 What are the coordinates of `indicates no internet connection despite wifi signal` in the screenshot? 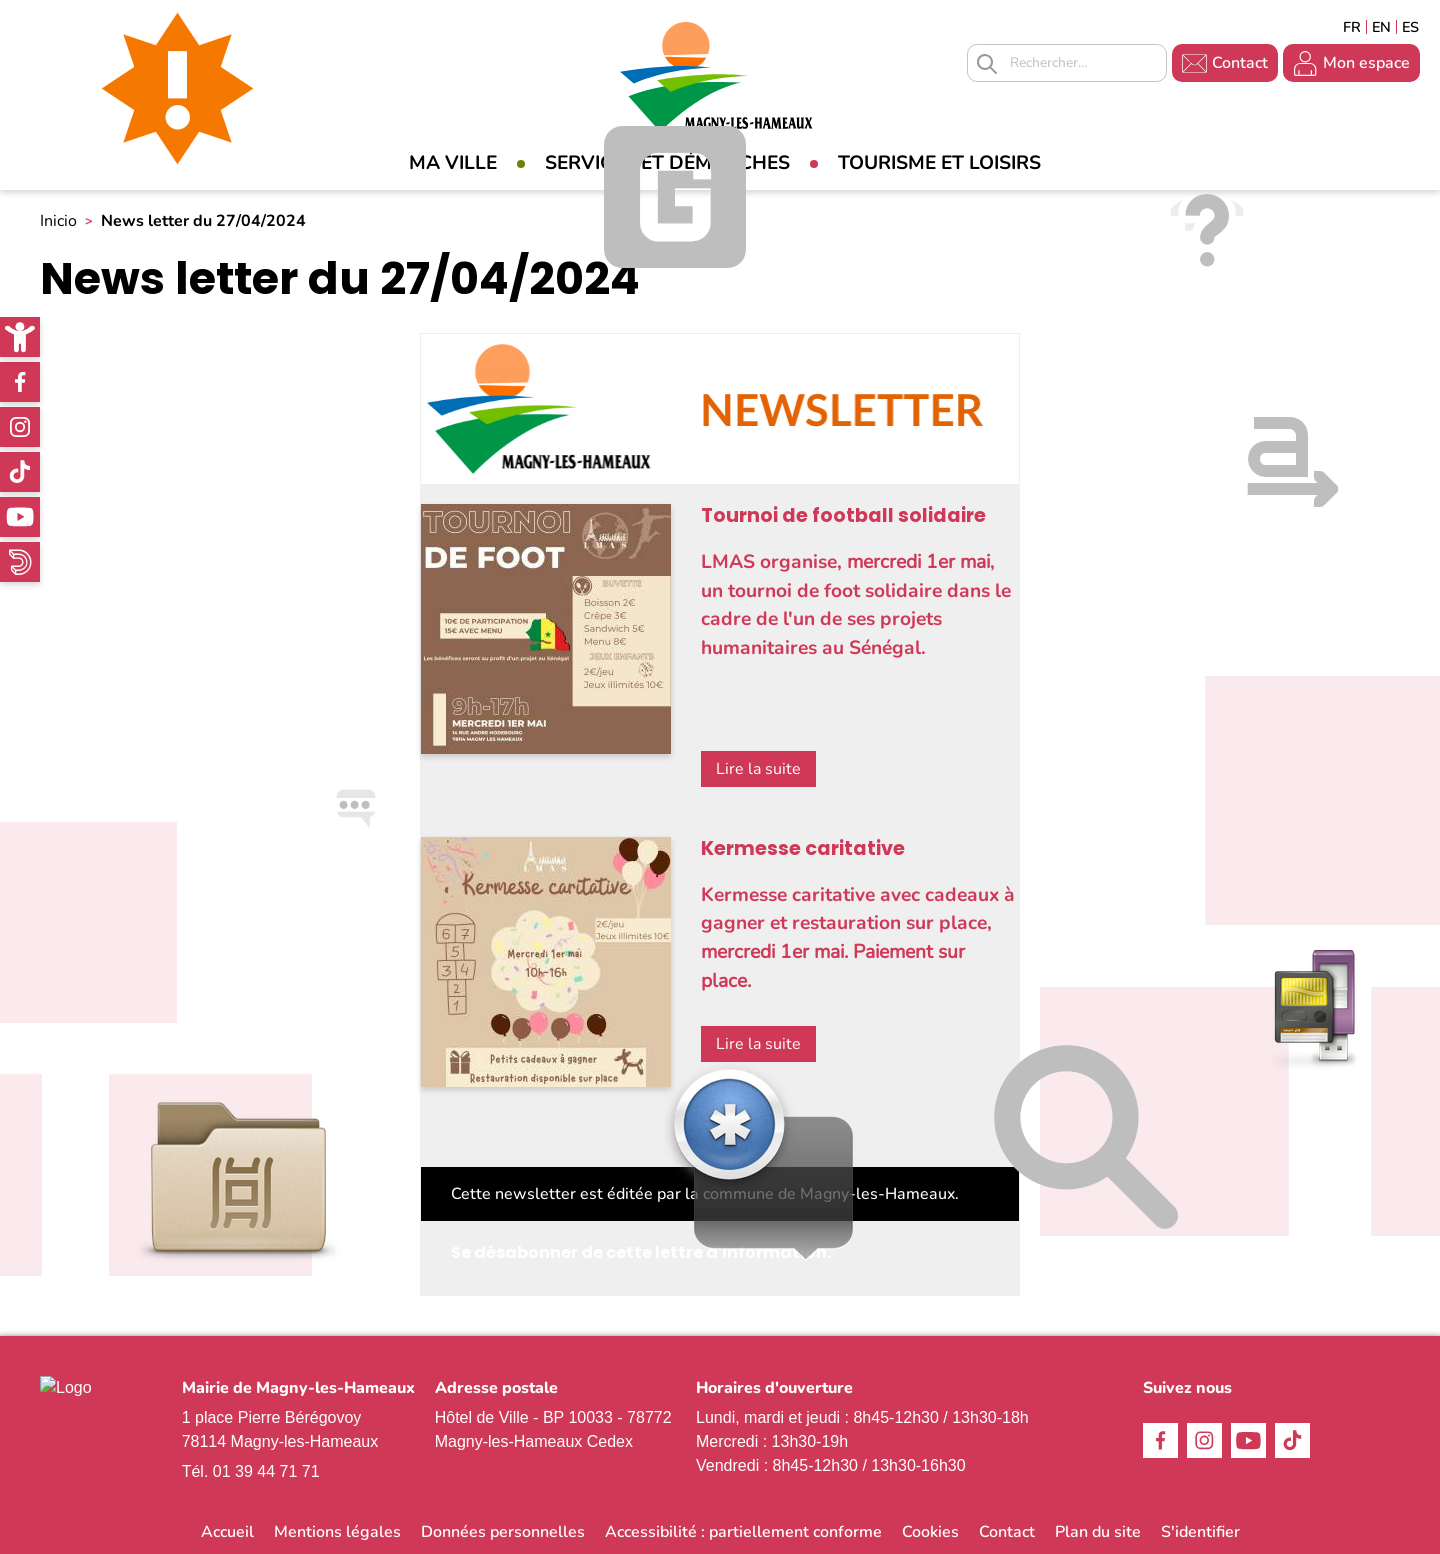 It's located at (1207, 216).